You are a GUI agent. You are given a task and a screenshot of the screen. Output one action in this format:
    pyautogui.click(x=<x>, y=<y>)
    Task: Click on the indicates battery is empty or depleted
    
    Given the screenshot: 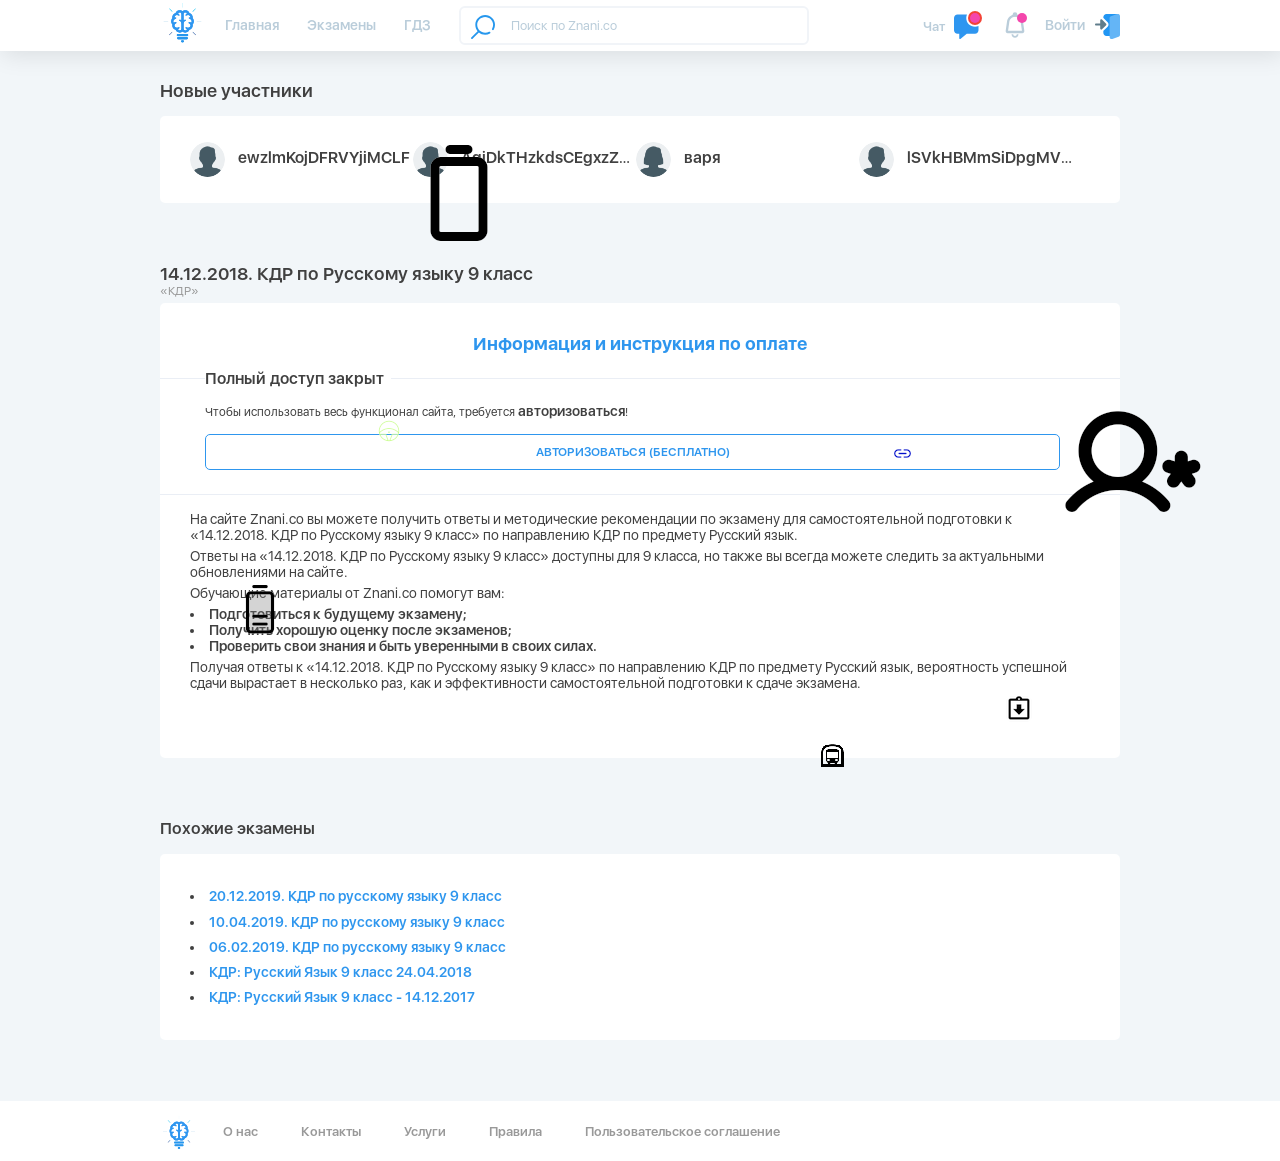 What is the action you would take?
    pyautogui.click(x=459, y=193)
    